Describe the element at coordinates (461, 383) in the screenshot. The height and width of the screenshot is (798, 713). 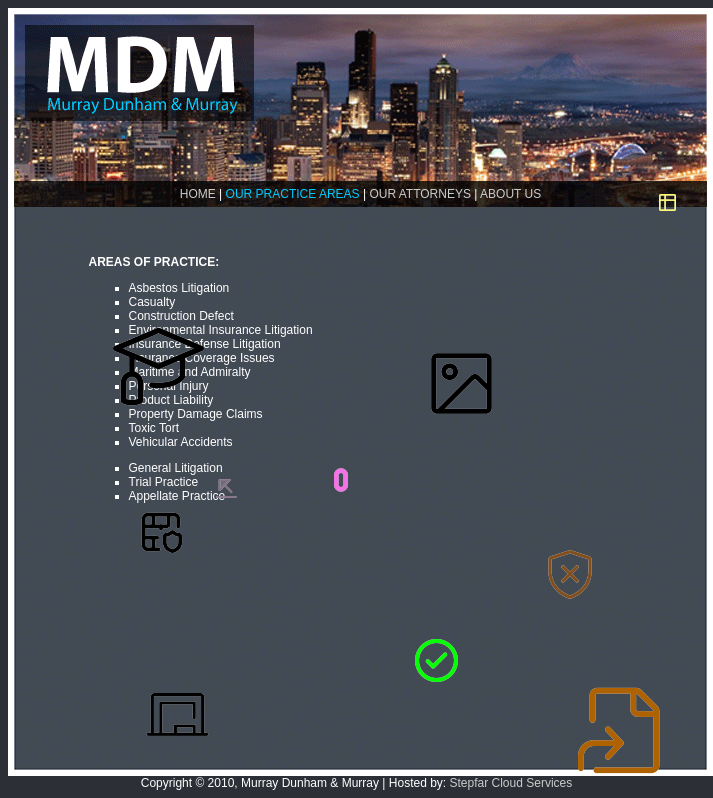
I see `add or upload an image` at that location.